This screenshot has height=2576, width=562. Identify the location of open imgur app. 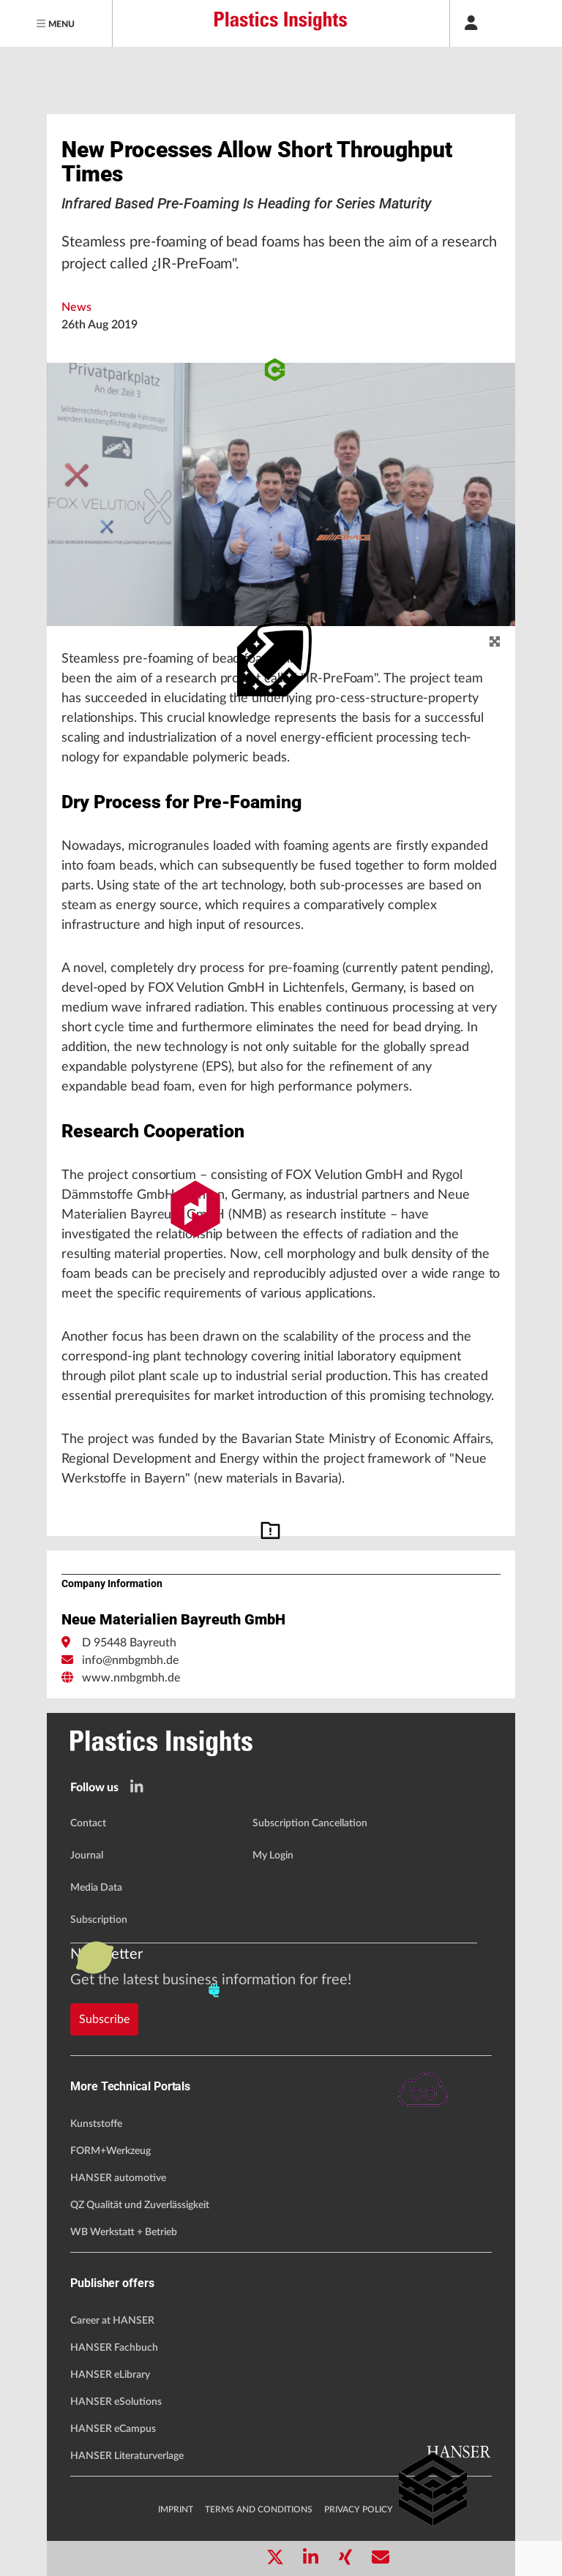
(274, 659).